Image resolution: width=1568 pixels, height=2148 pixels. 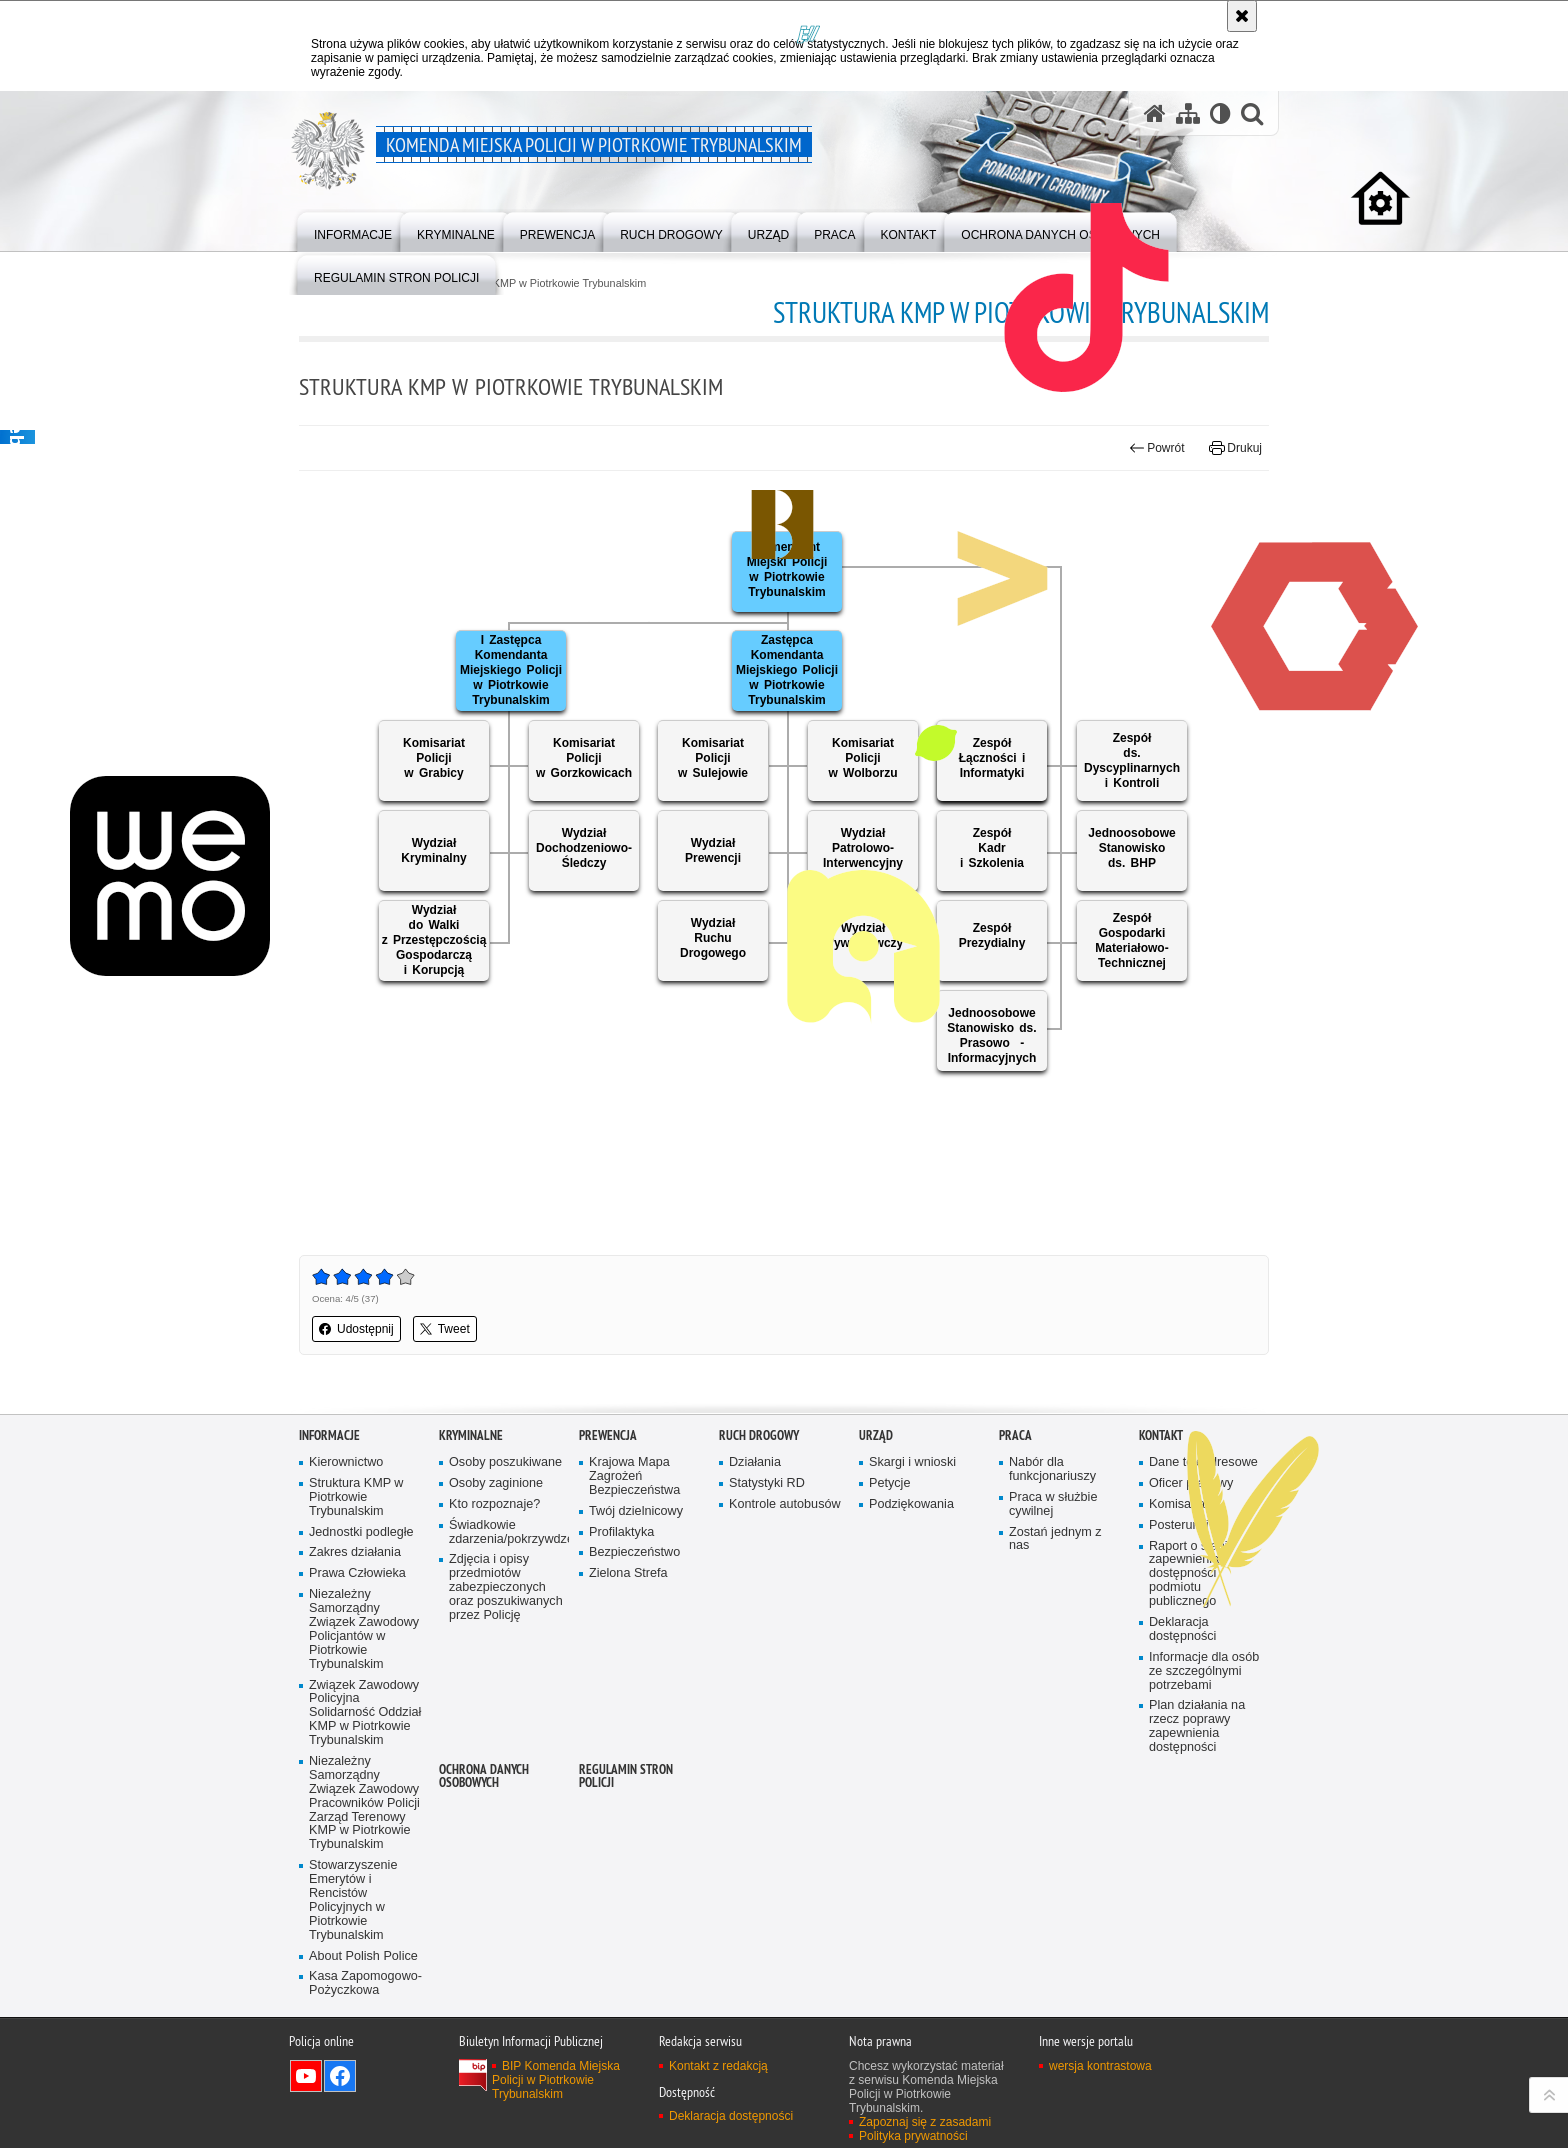 I want to click on apache maven project or build tool, so click(x=1253, y=1519).